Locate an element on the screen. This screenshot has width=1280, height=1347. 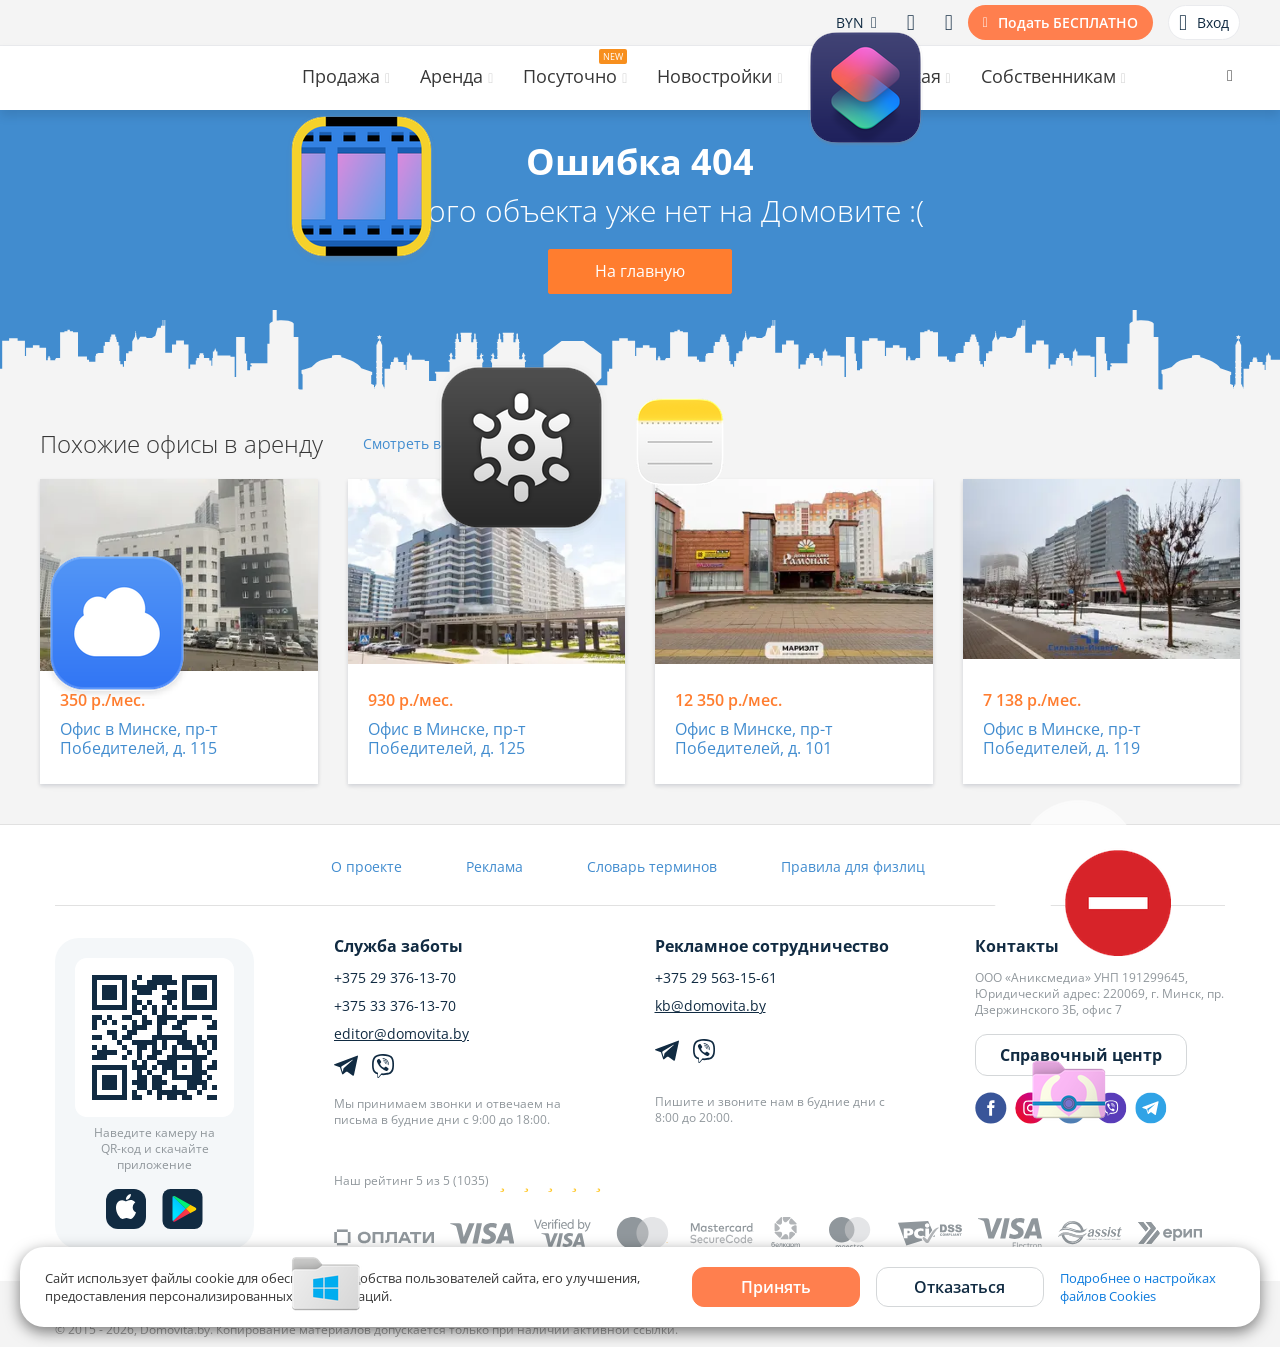
open the Shortcuts app is located at coordinates (865, 87).